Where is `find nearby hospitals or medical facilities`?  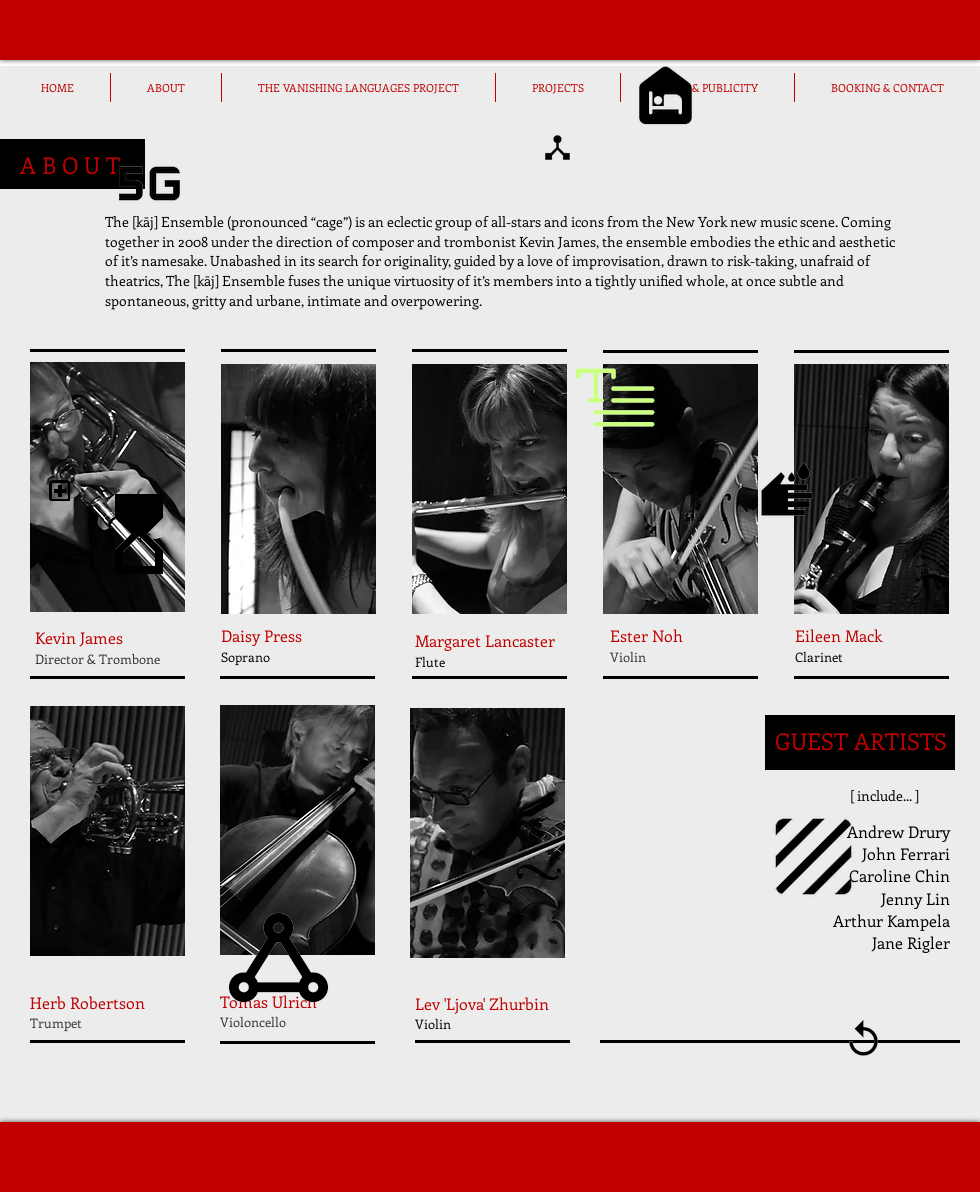
find nearby hospitals or medical facilities is located at coordinates (60, 491).